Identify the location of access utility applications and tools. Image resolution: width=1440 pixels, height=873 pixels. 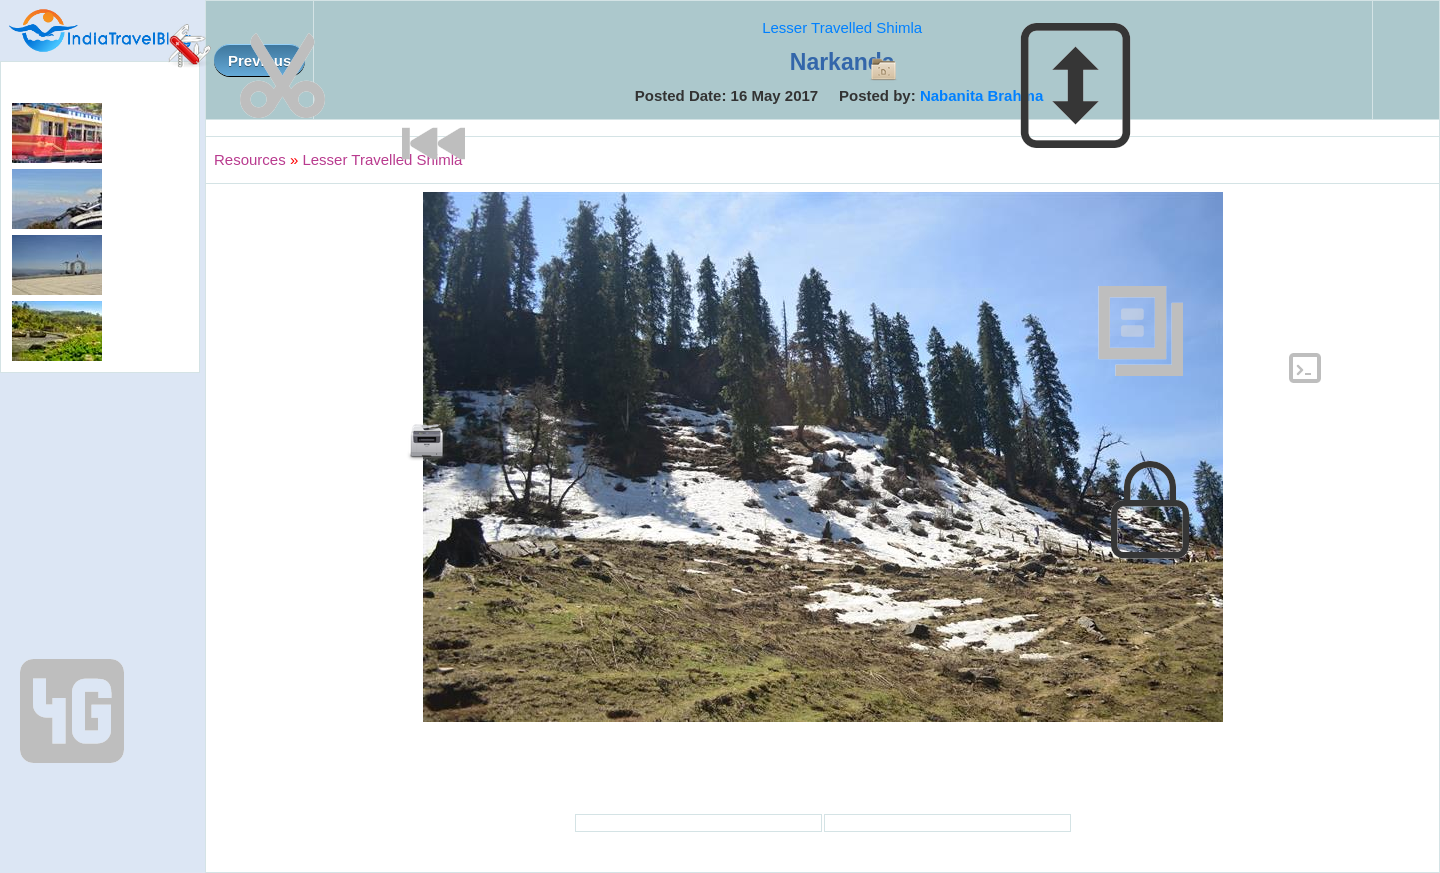
(189, 46).